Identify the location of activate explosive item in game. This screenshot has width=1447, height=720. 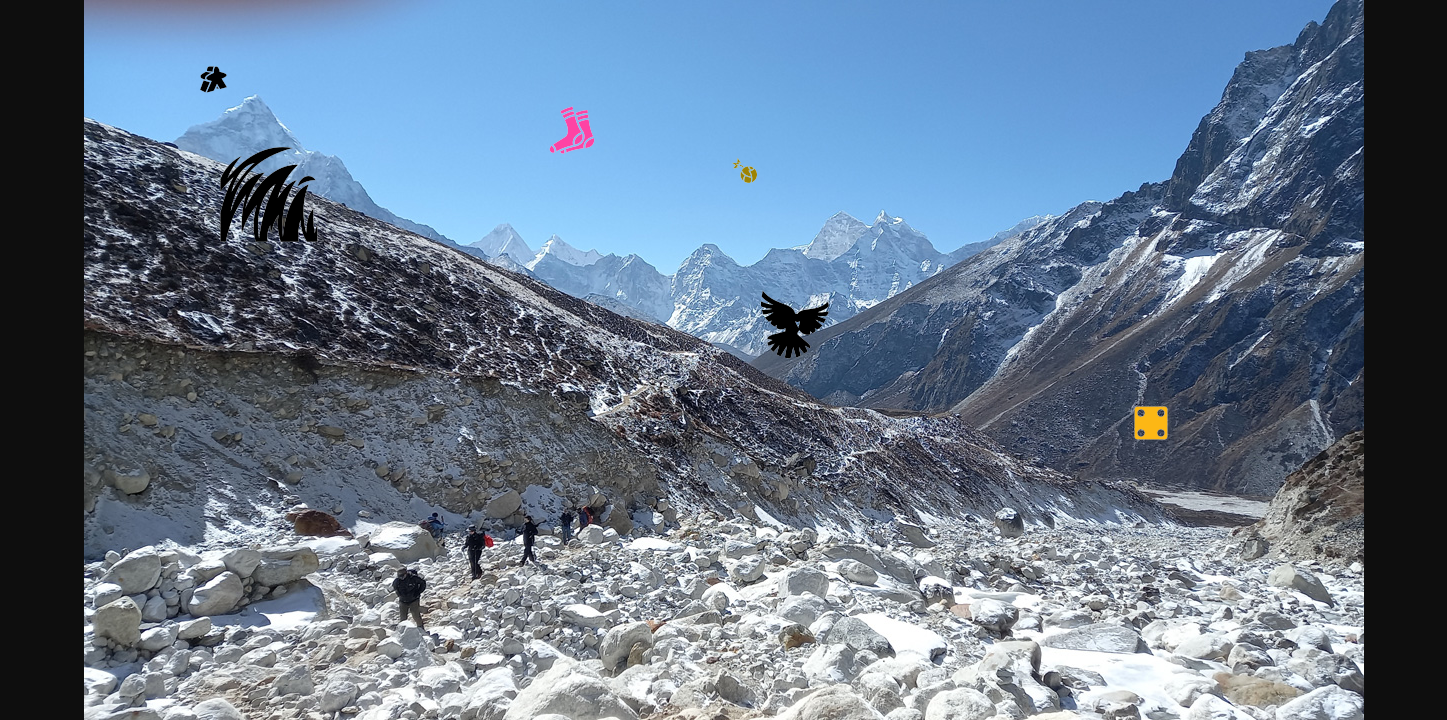
(744, 170).